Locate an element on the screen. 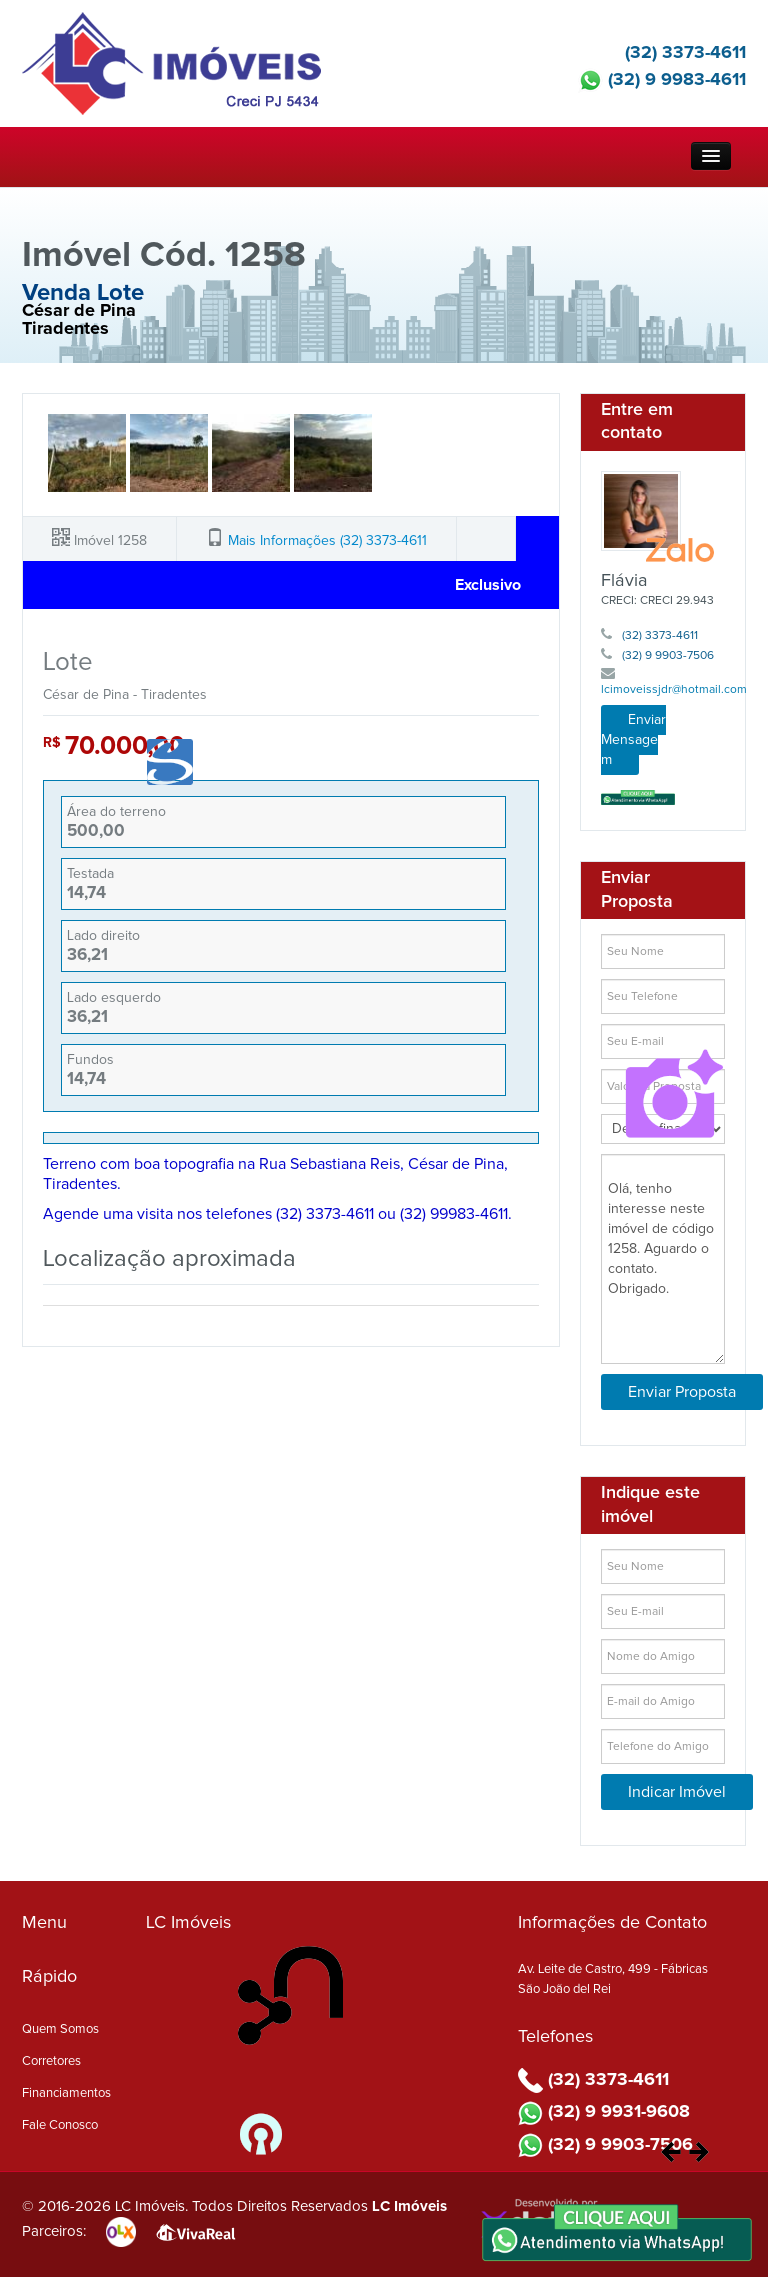  open Zalo messaging app is located at coordinates (680, 550).